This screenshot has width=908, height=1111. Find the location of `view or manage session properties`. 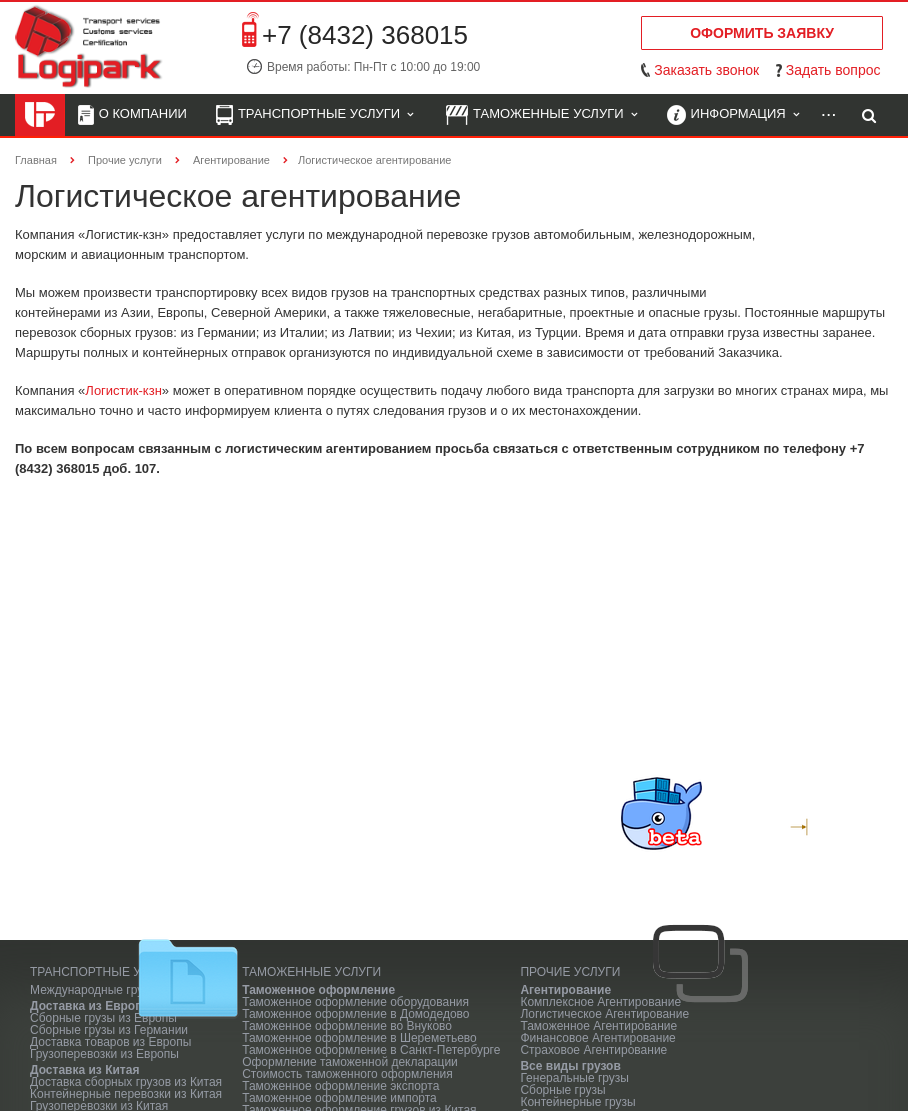

view or manage session properties is located at coordinates (700, 966).